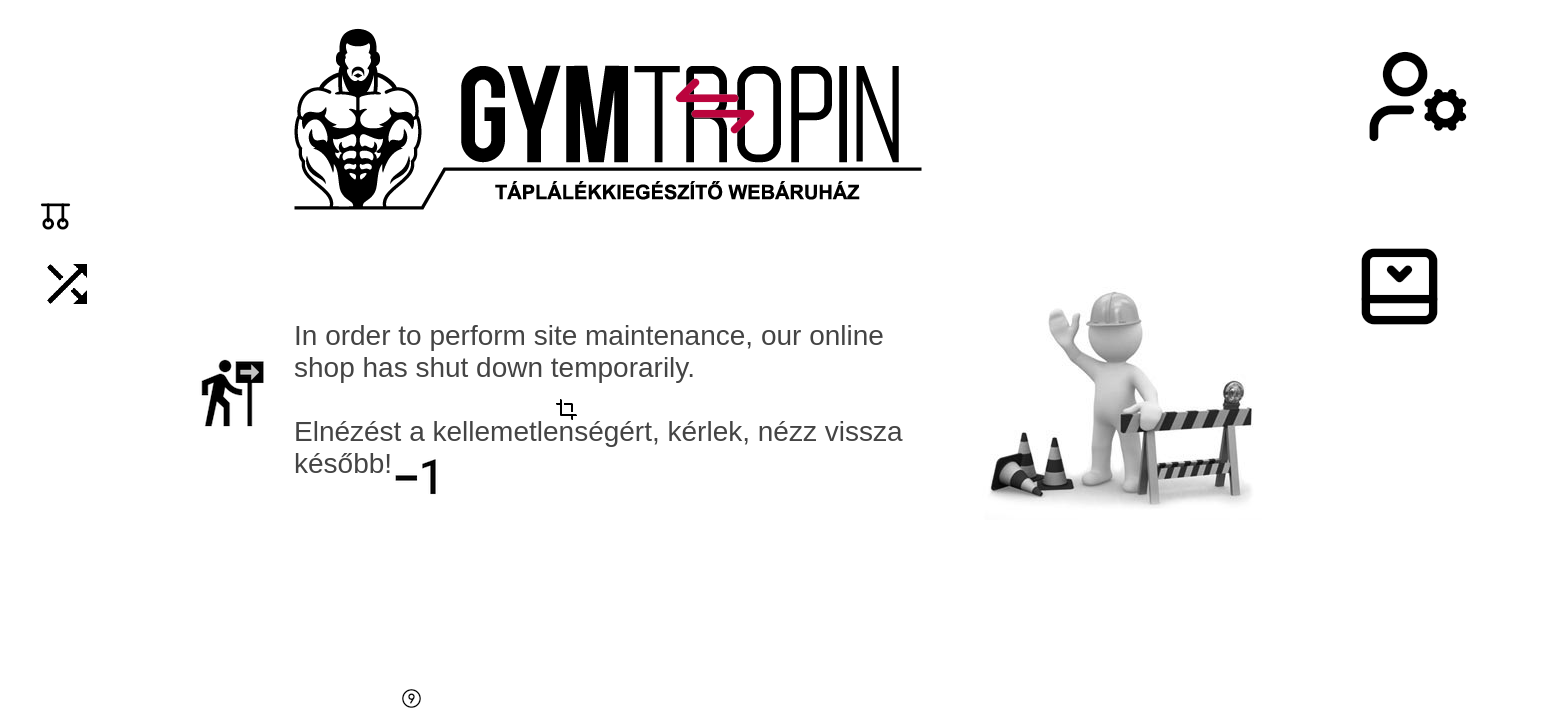 This screenshot has height=720, width=1568. Describe the element at coordinates (67, 284) in the screenshot. I see `shuffle playlist or queue order` at that location.